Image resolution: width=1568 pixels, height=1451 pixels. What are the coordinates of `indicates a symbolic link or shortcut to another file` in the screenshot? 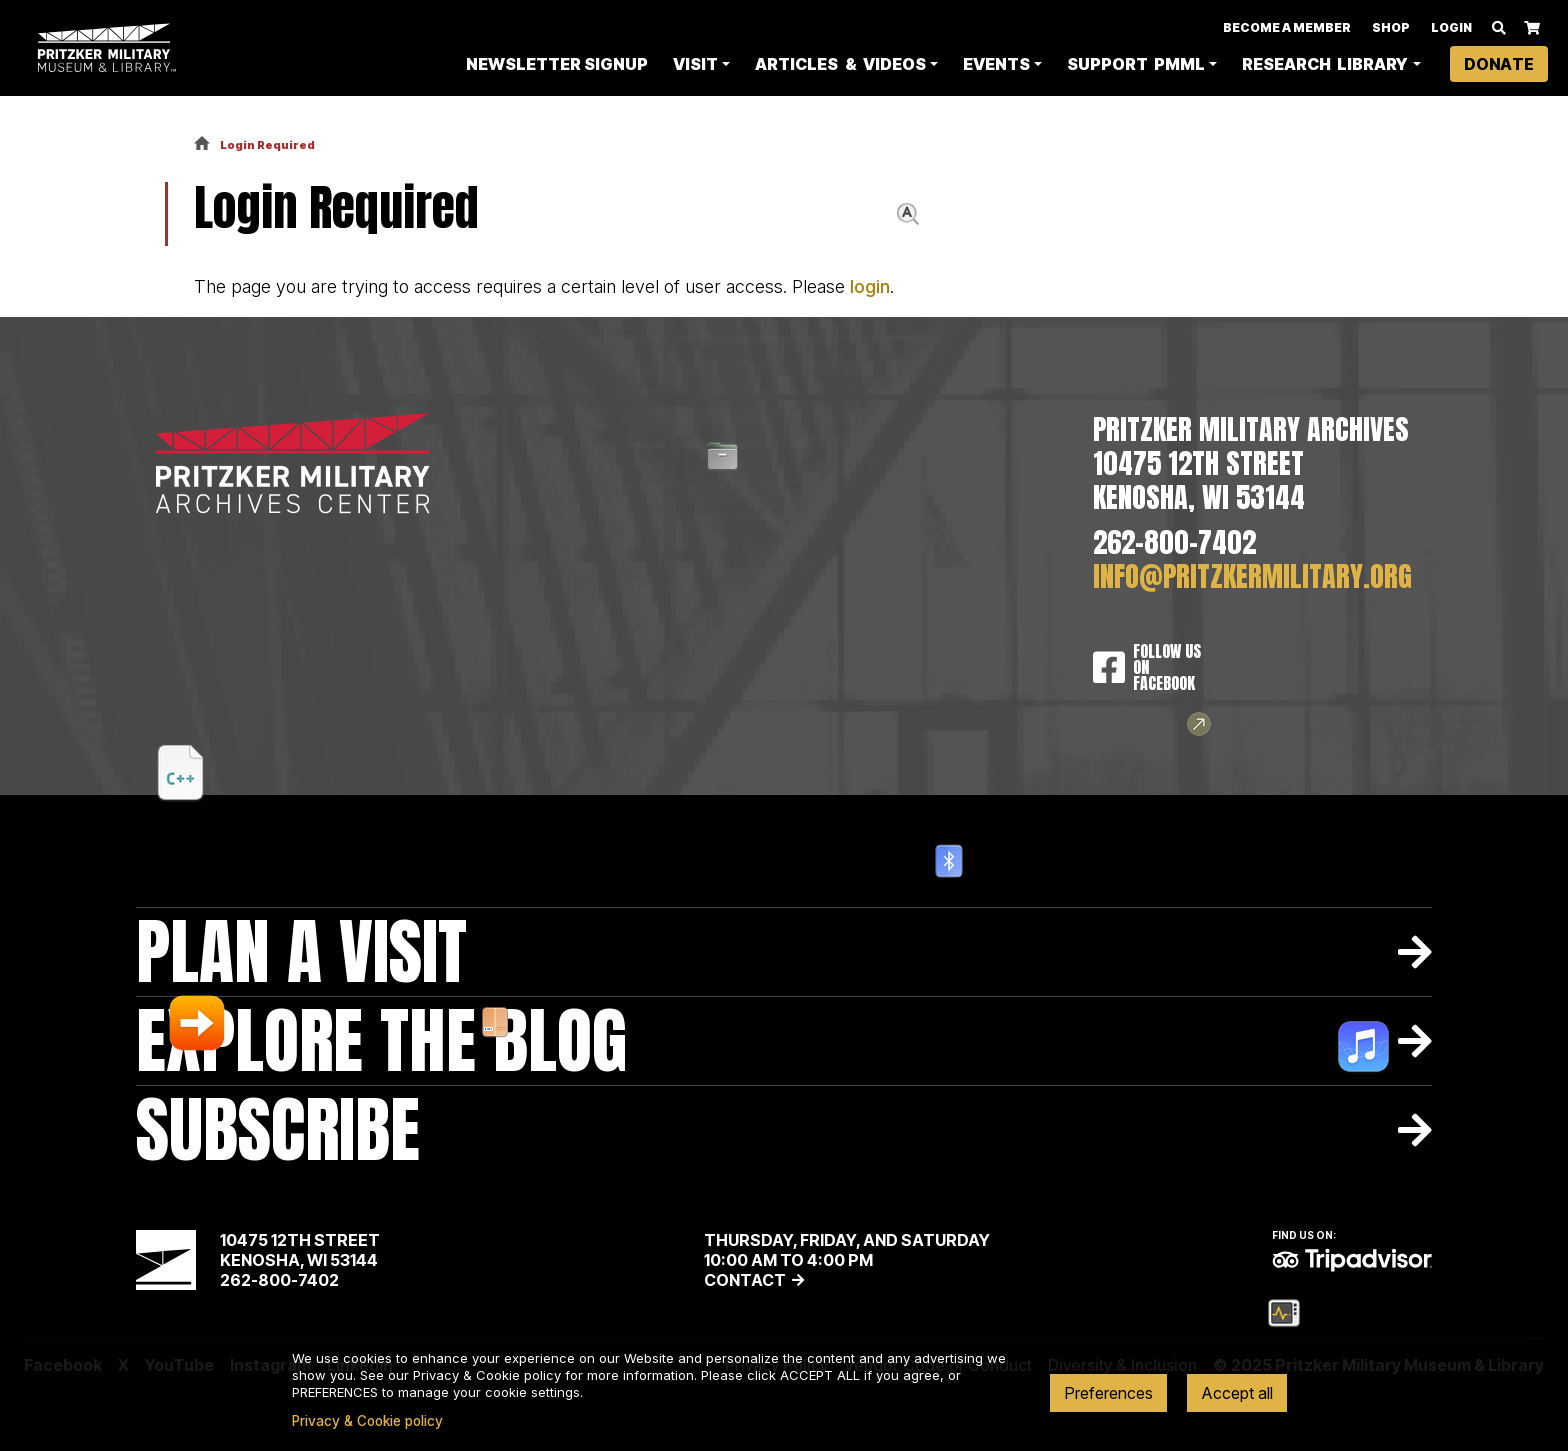 It's located at (1199, 724).